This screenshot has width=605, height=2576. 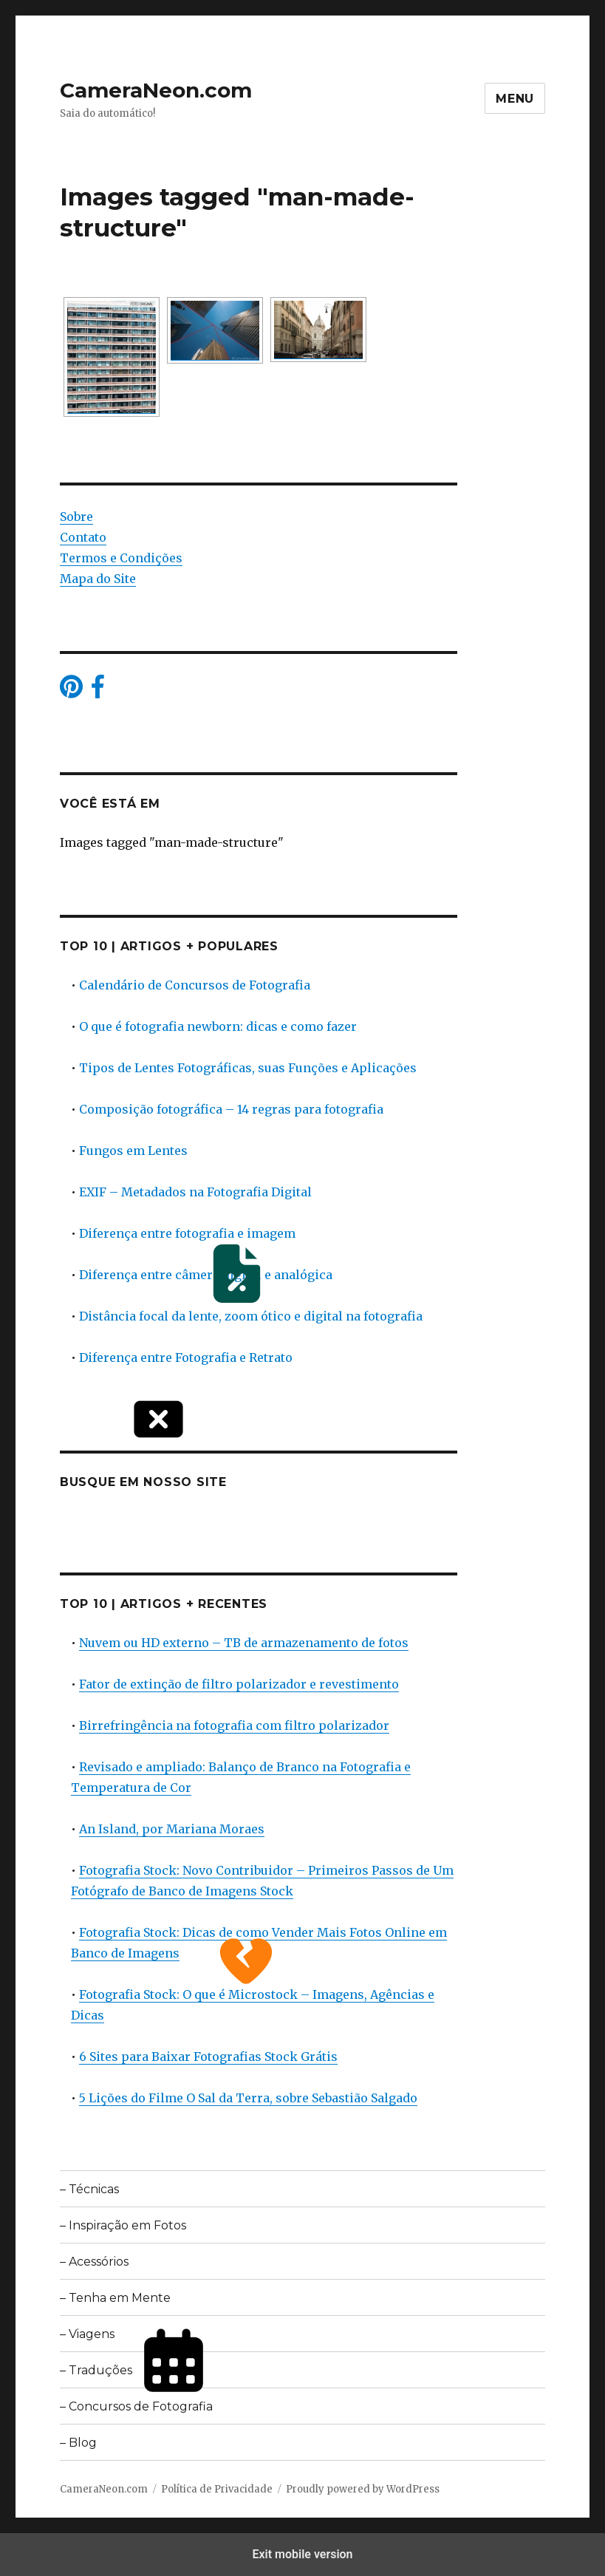 I want to click on view document with percentage or discount details, so click(x=236, y=1273).